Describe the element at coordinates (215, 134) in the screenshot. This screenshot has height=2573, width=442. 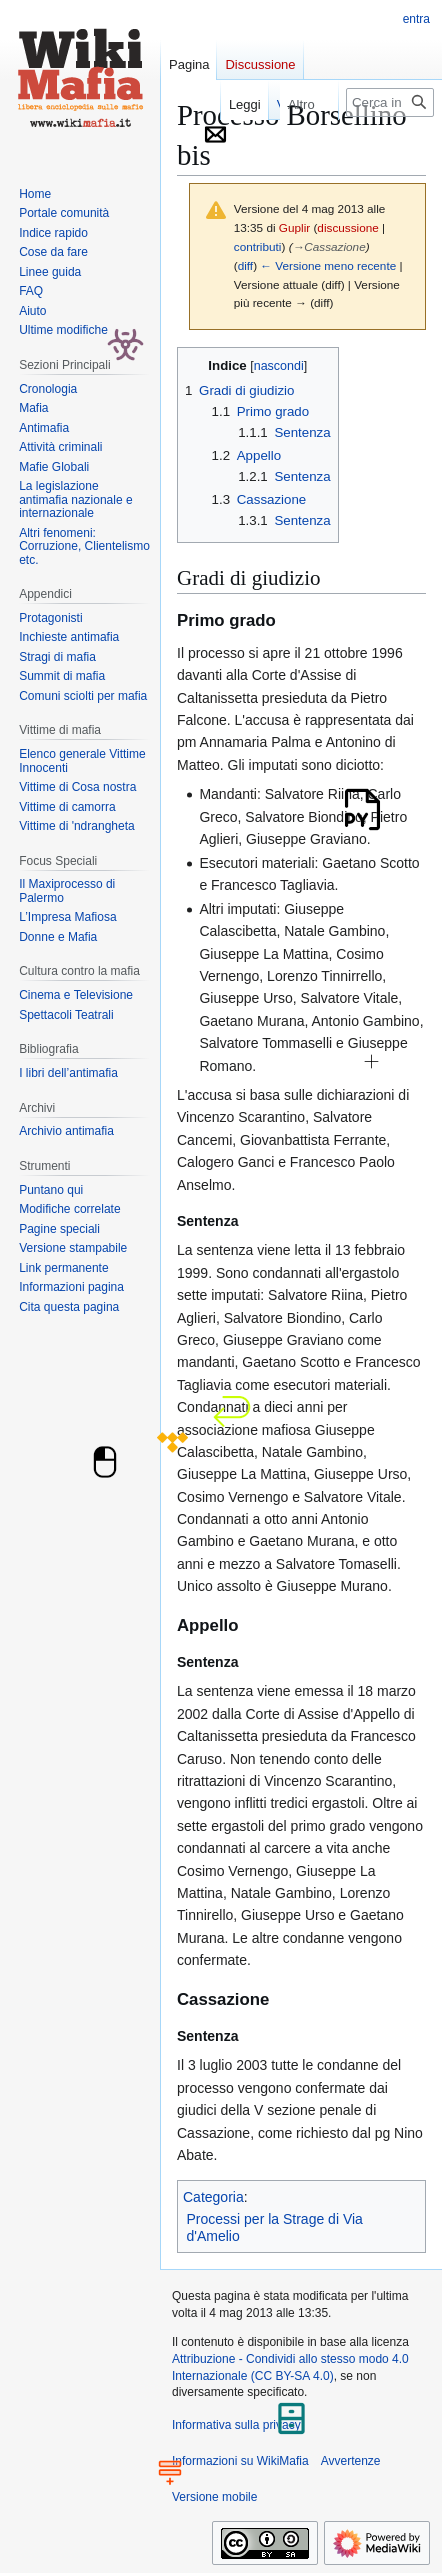
I see `open your inbox` at that location.